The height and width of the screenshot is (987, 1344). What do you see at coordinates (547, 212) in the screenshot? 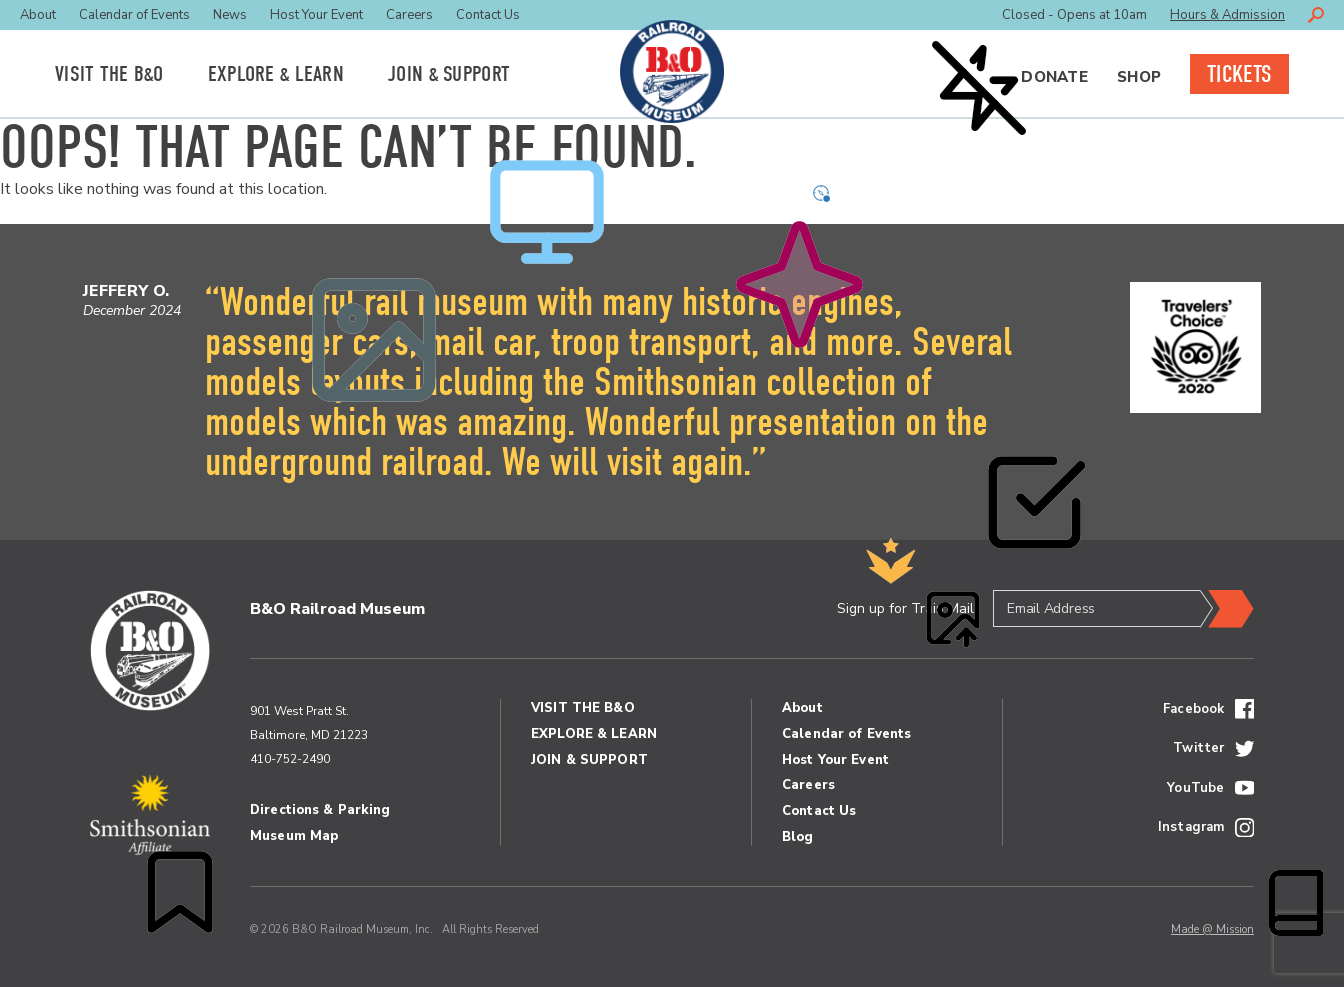
I see `switch to desktop display mode` at bounding box center [547, 212].